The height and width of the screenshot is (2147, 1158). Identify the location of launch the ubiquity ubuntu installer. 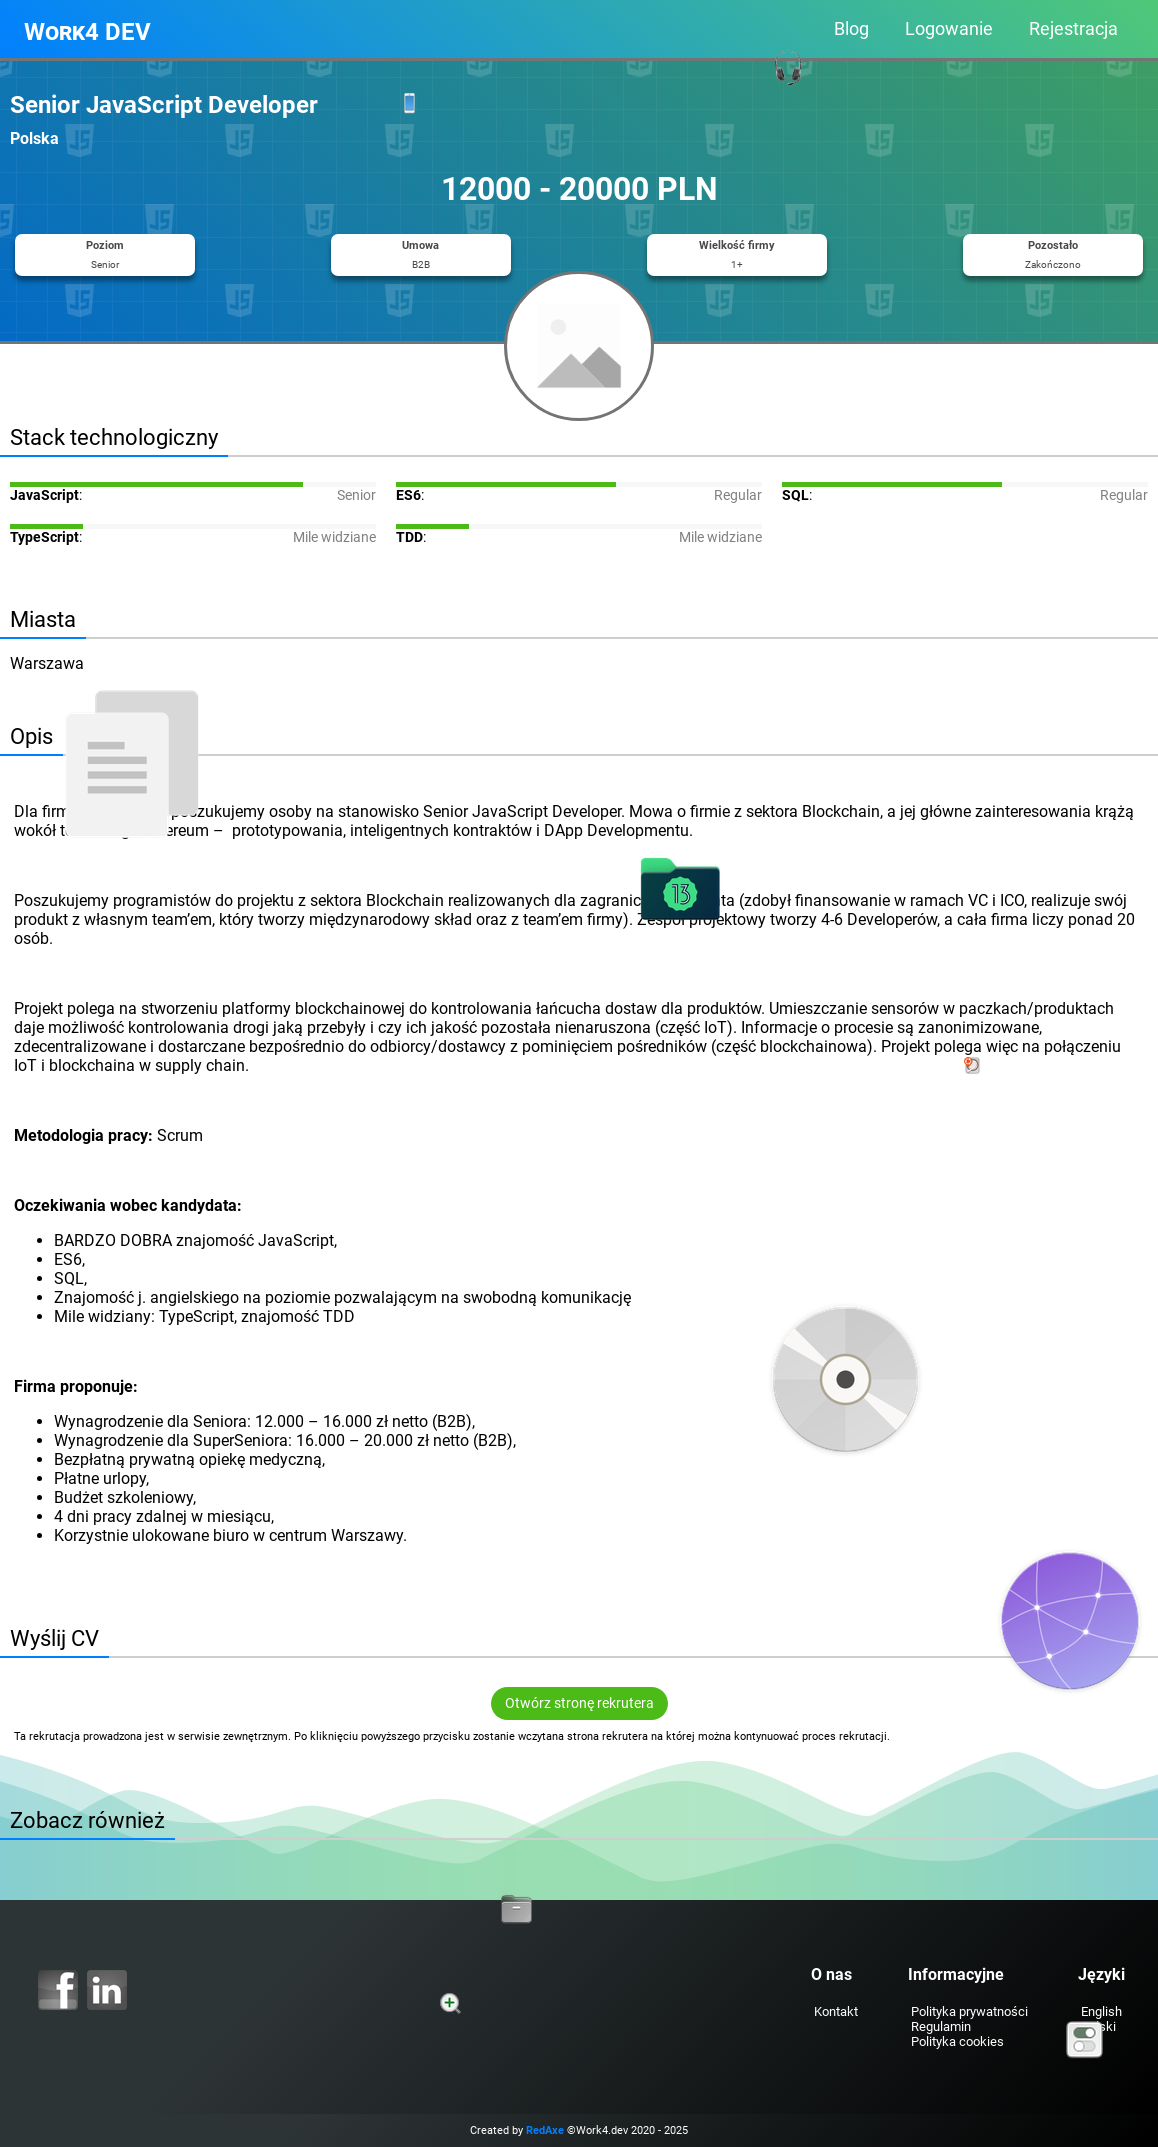
(972, 1065).